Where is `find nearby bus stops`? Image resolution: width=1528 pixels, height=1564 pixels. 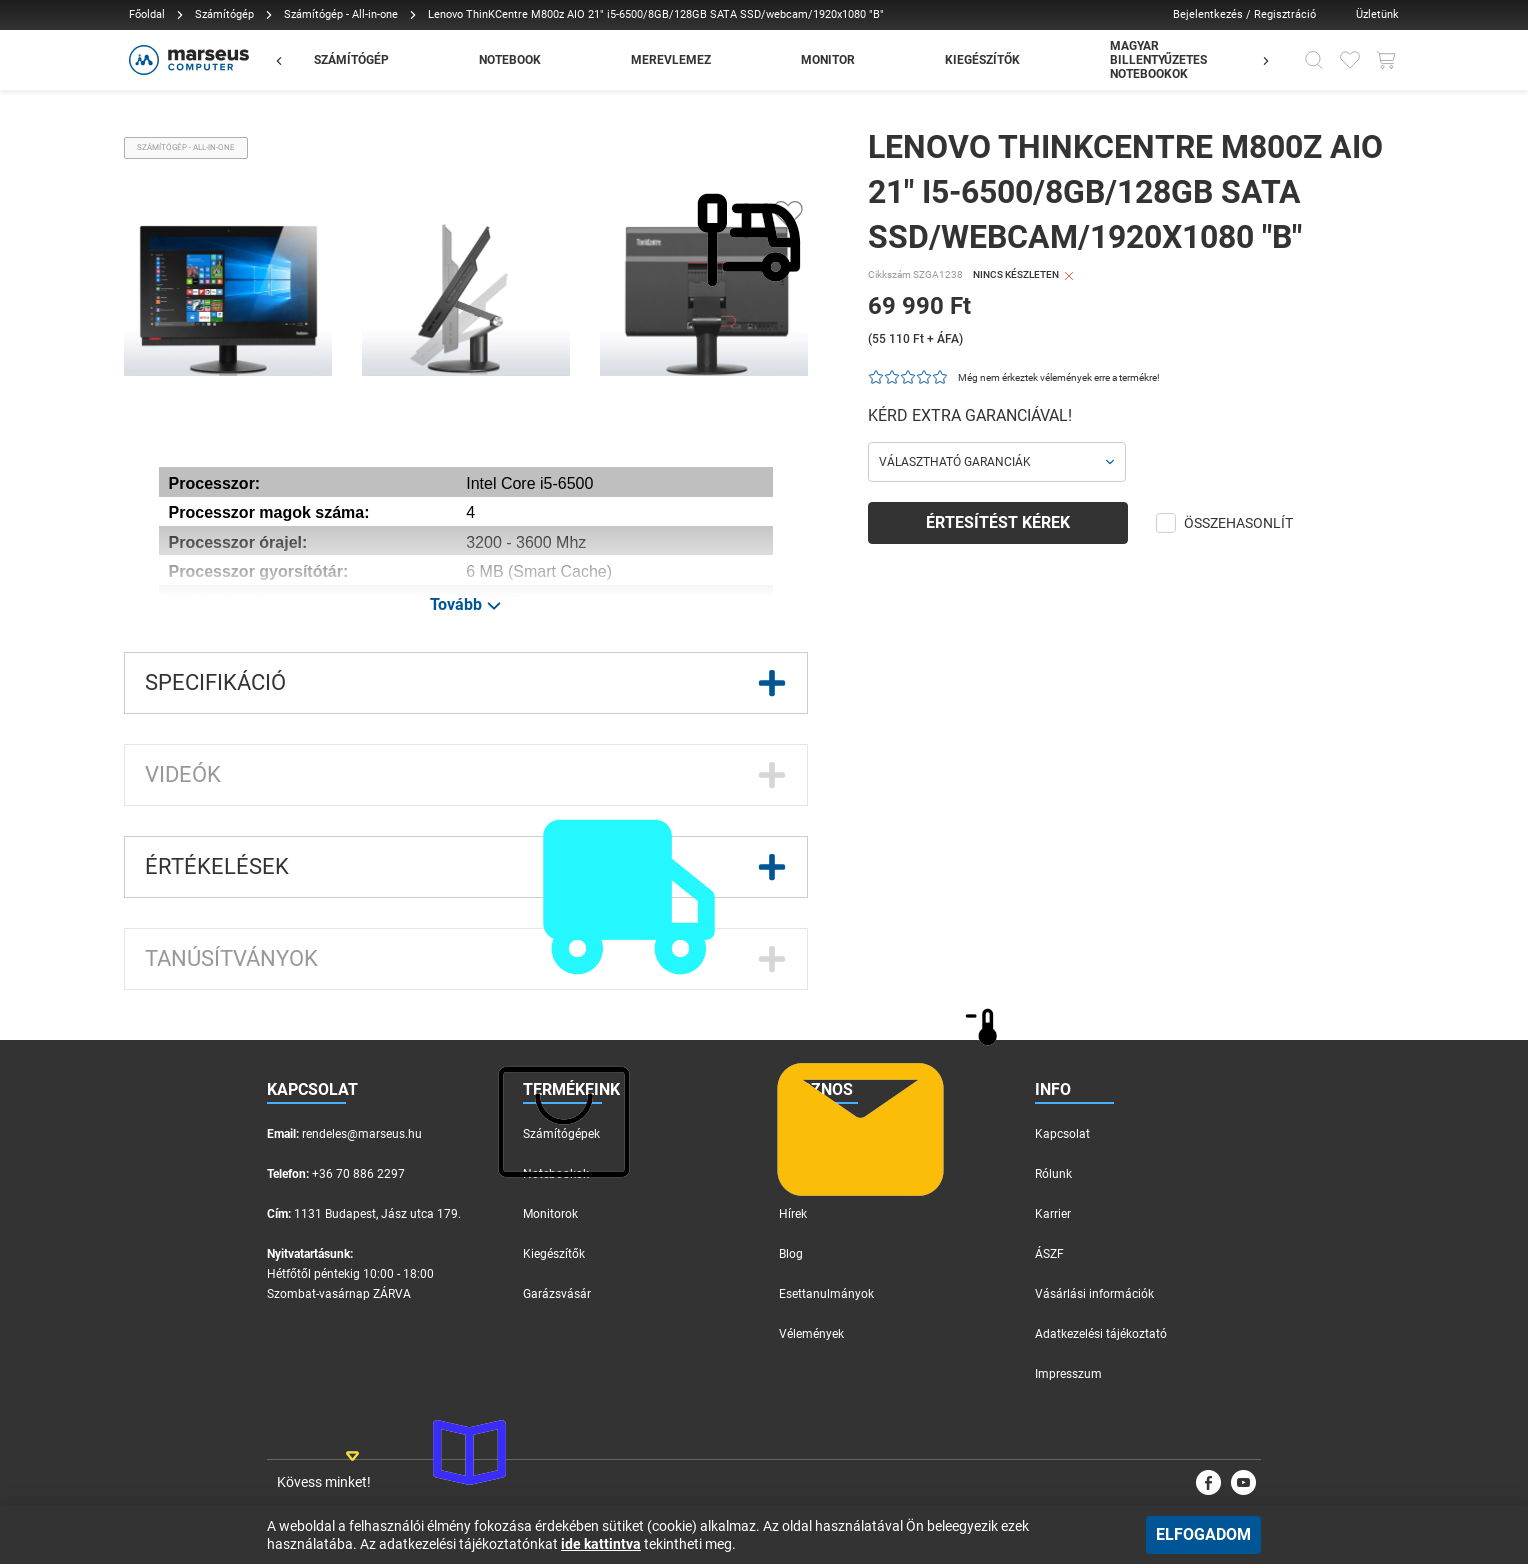
find nearby bus stops is located at coordinates (746, 242).